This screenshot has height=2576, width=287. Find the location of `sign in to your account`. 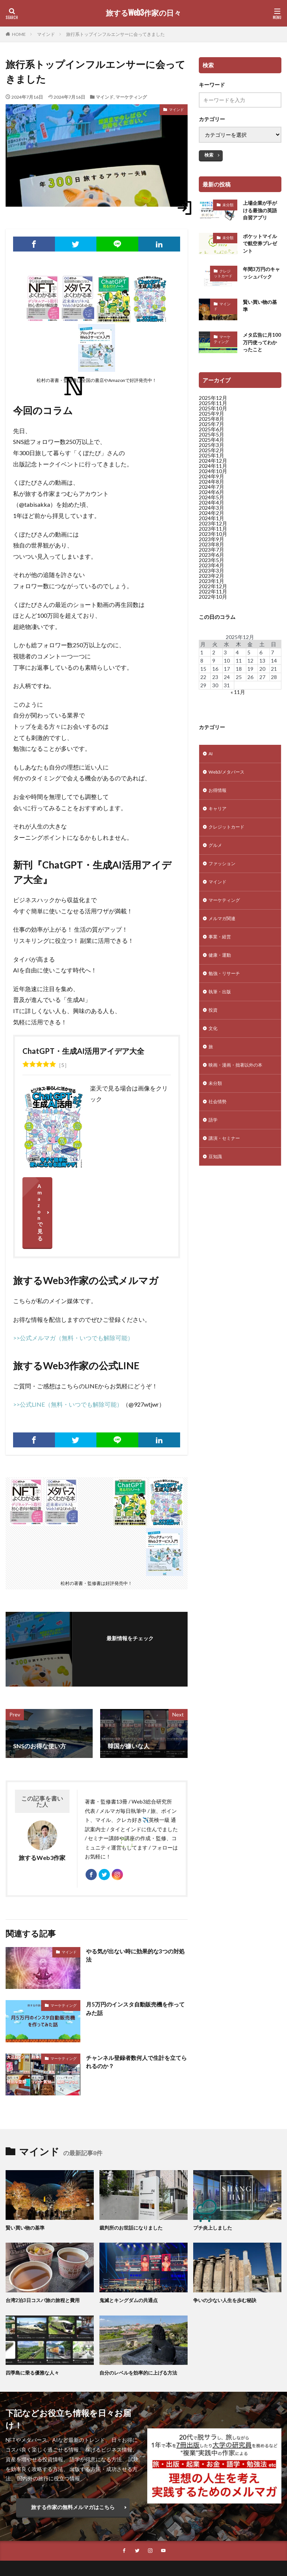

sign in to your account is located at coordinates (185, 208).